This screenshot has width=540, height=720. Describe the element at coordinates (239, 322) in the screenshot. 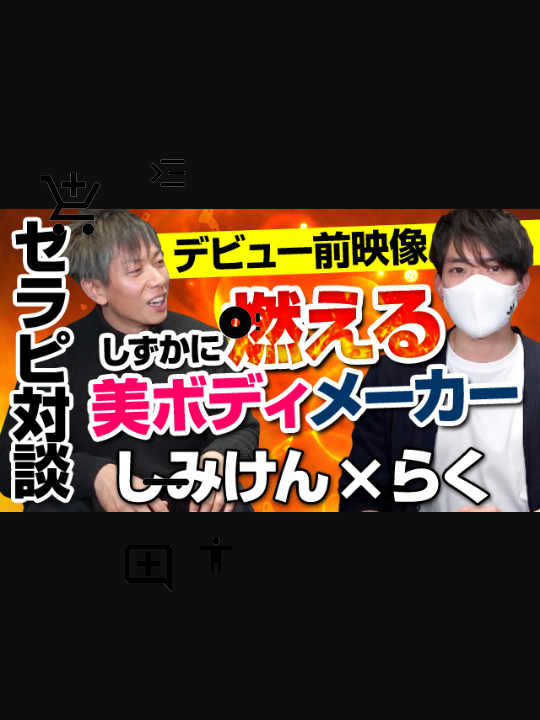

I see `indicates storage disc is full` at that location.